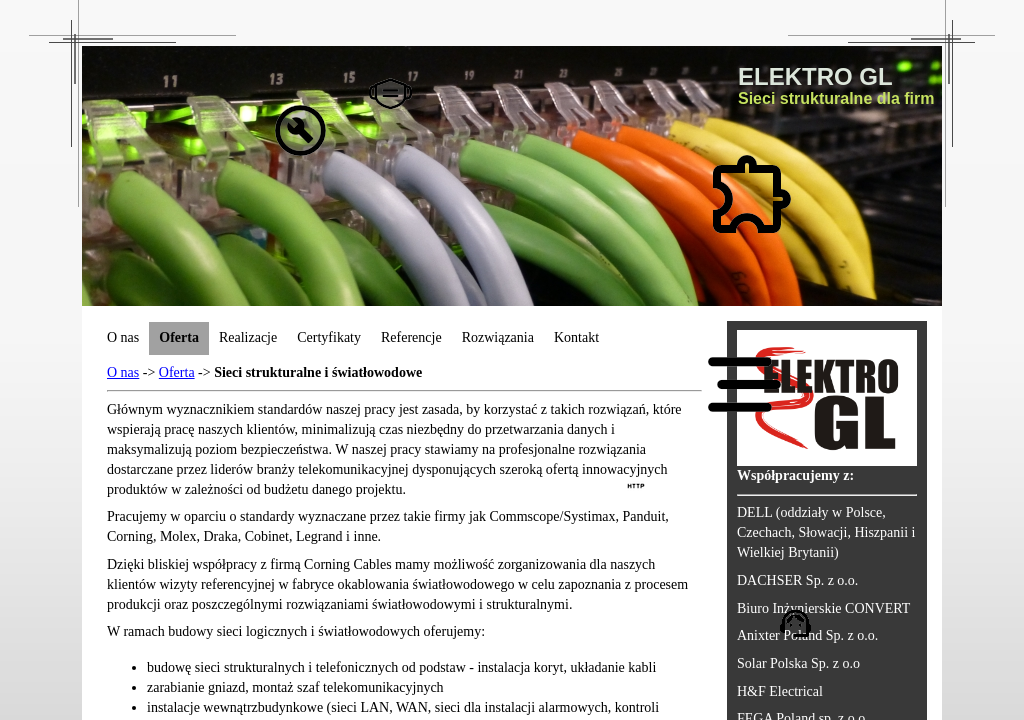 The height and width of the screenshot is (720, 1024). Describe the element at coordinates (795, 623) in the screenshot. I see `contact customer support` at that location.